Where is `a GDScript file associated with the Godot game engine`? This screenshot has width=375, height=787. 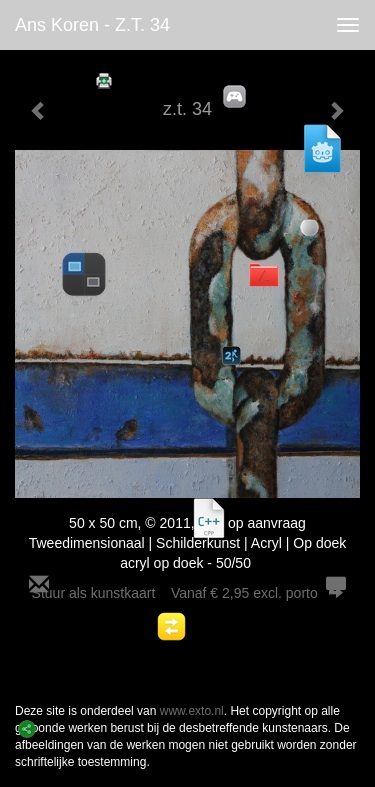 a GDScript file associated with the Godot game engine is located at coordinates (322, 149).